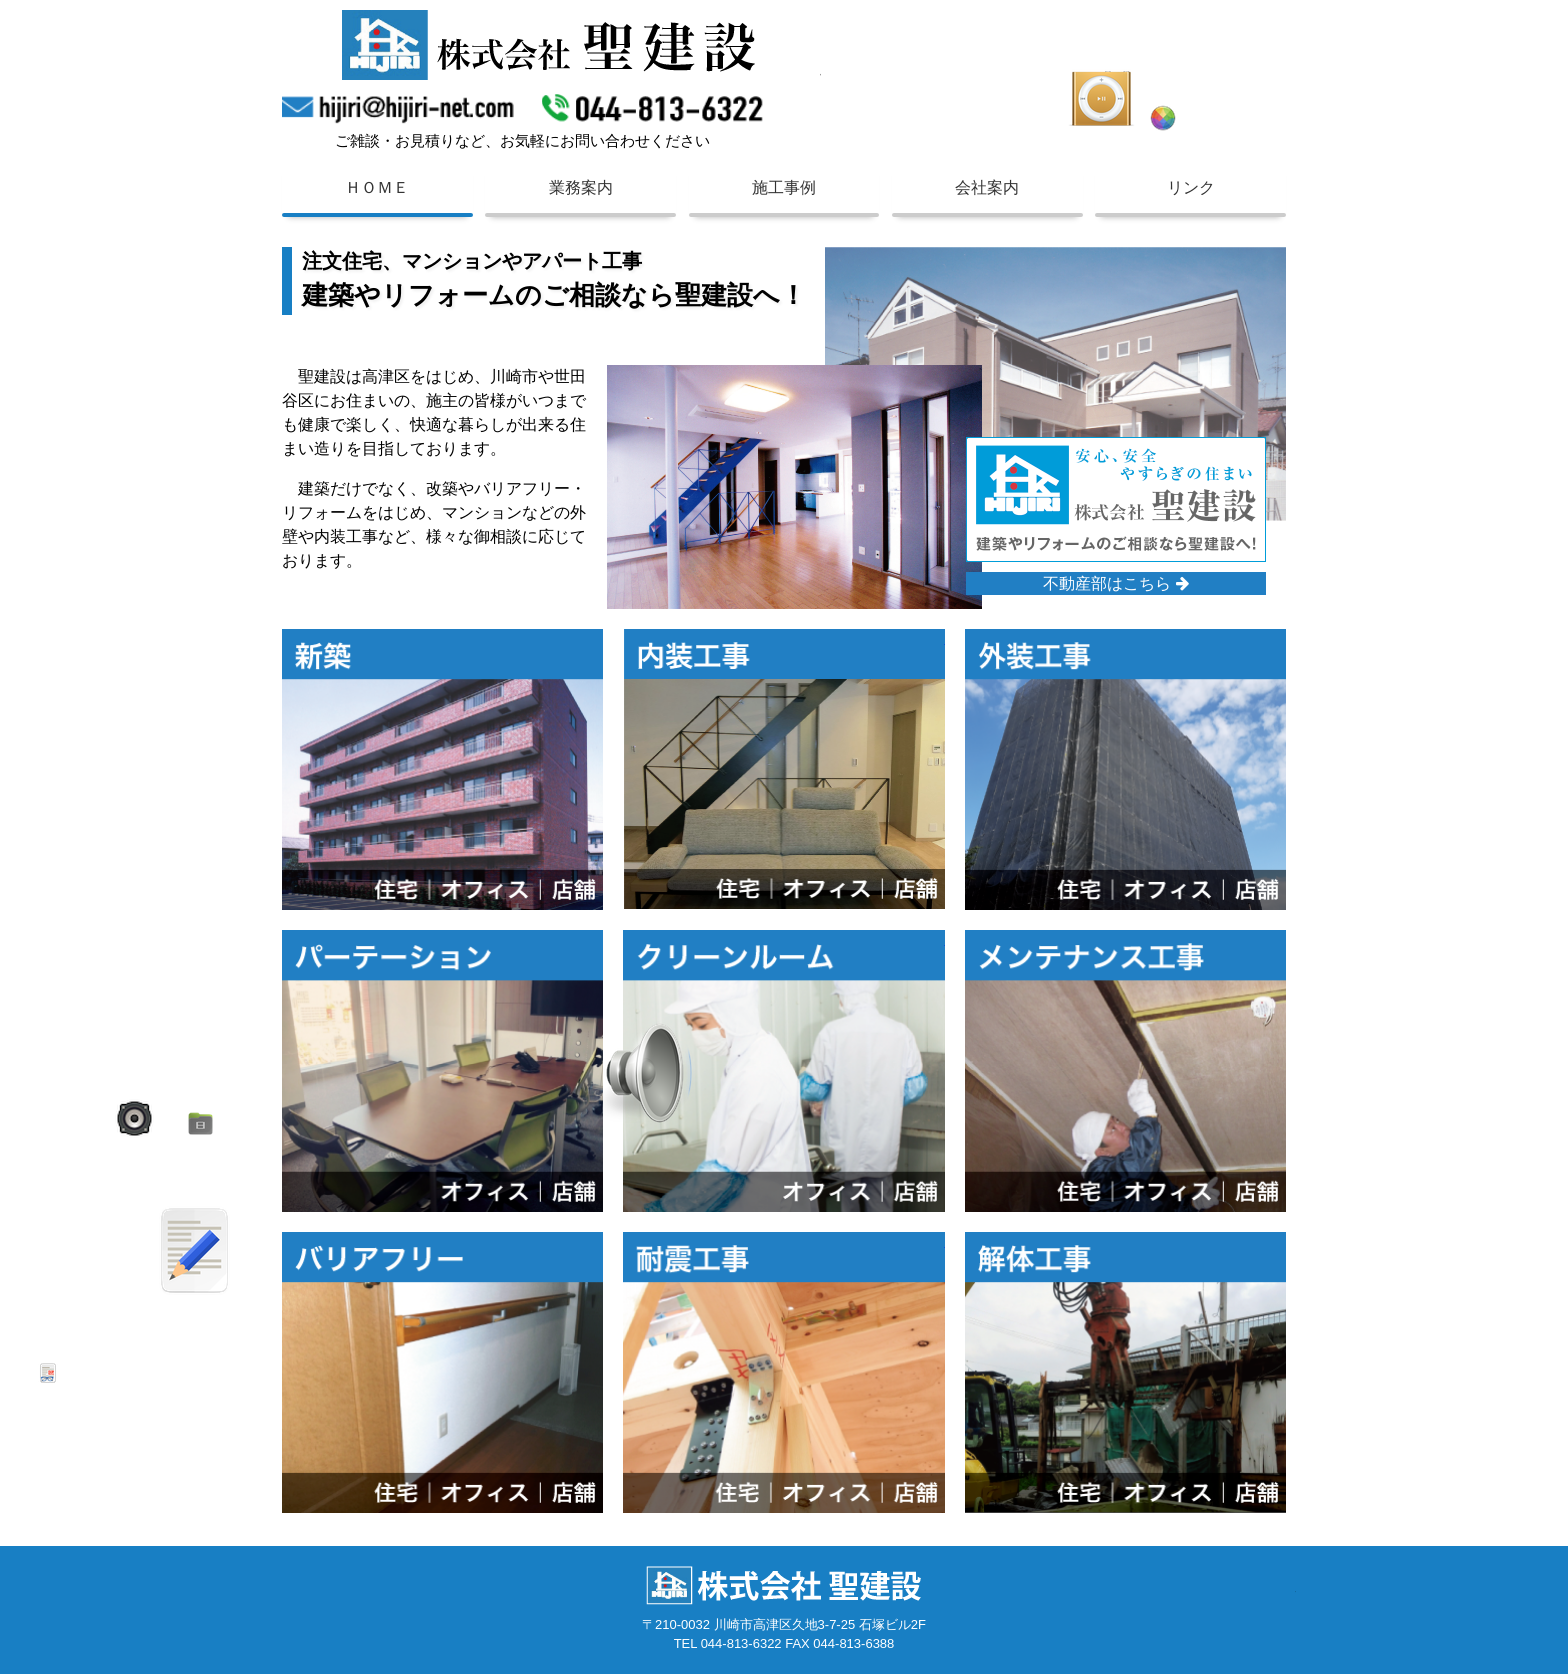 The height and width of the screenshot is (1674, 1568). I want to click on access color and theme preferences, so click(1163, 118).